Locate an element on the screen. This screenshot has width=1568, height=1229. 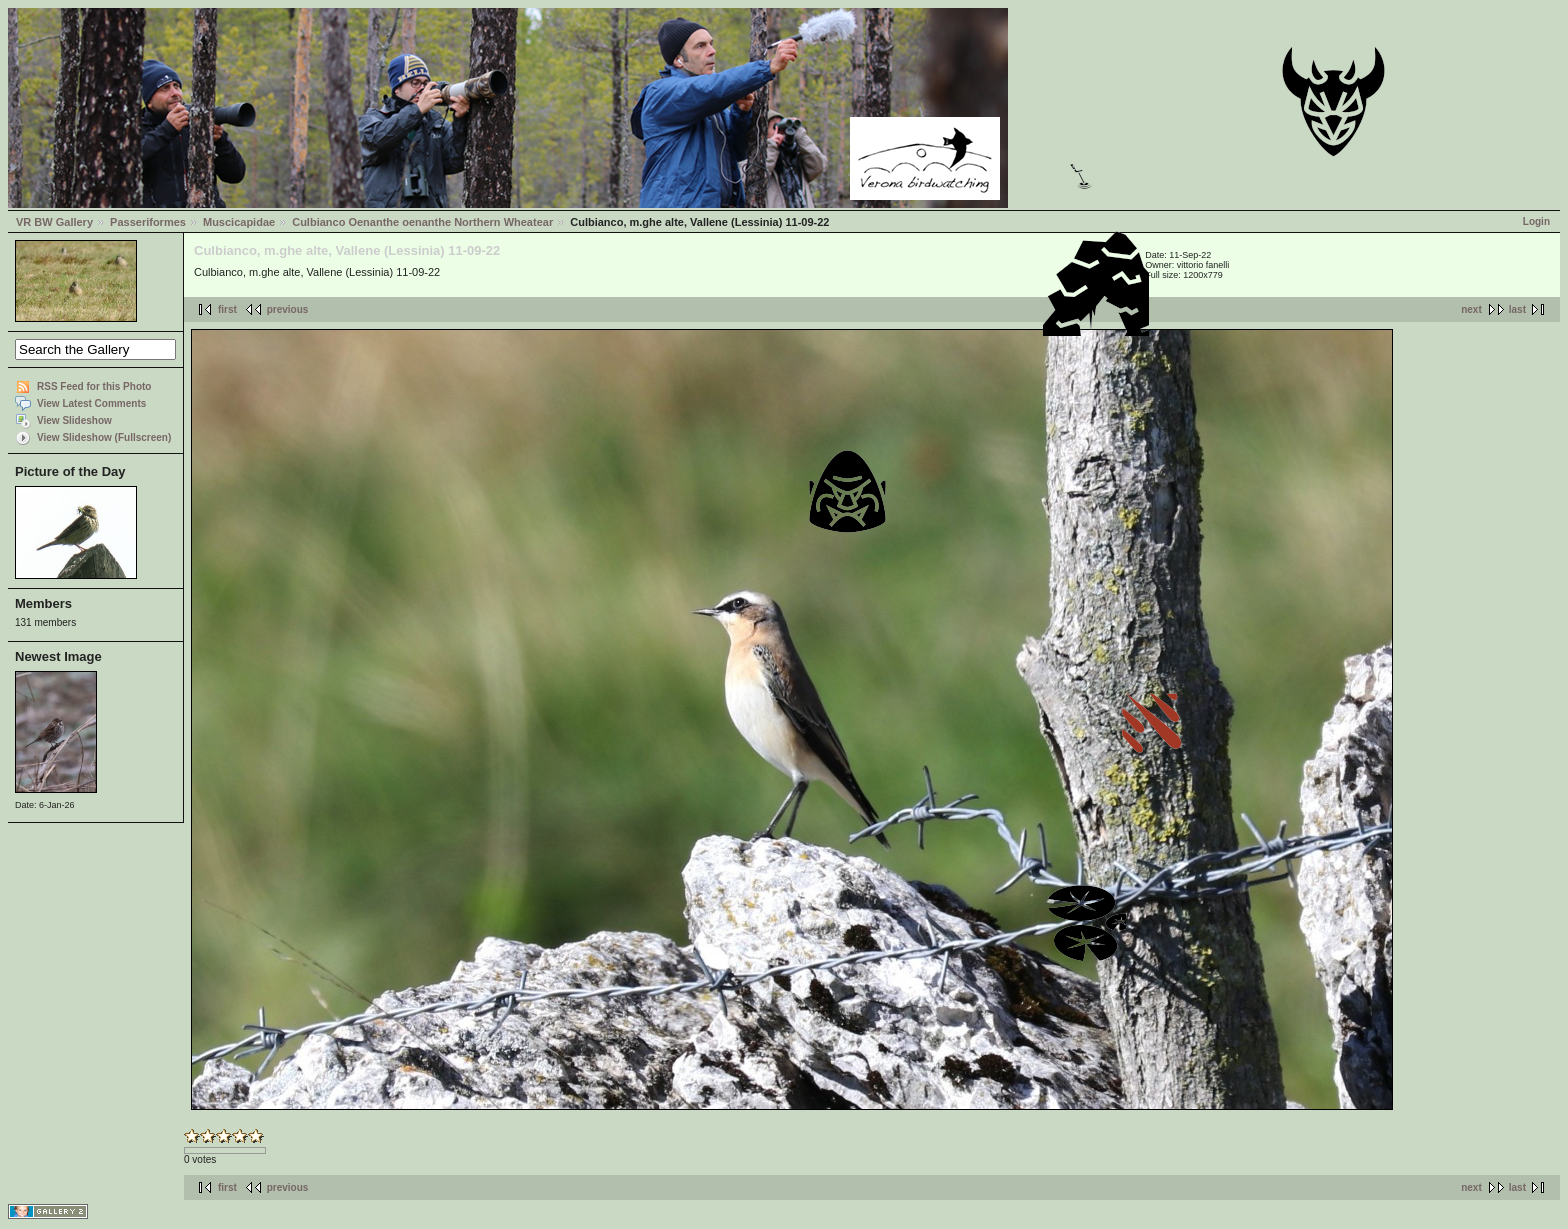
enter a cave or underground area is located at coordinates (1096, 283).